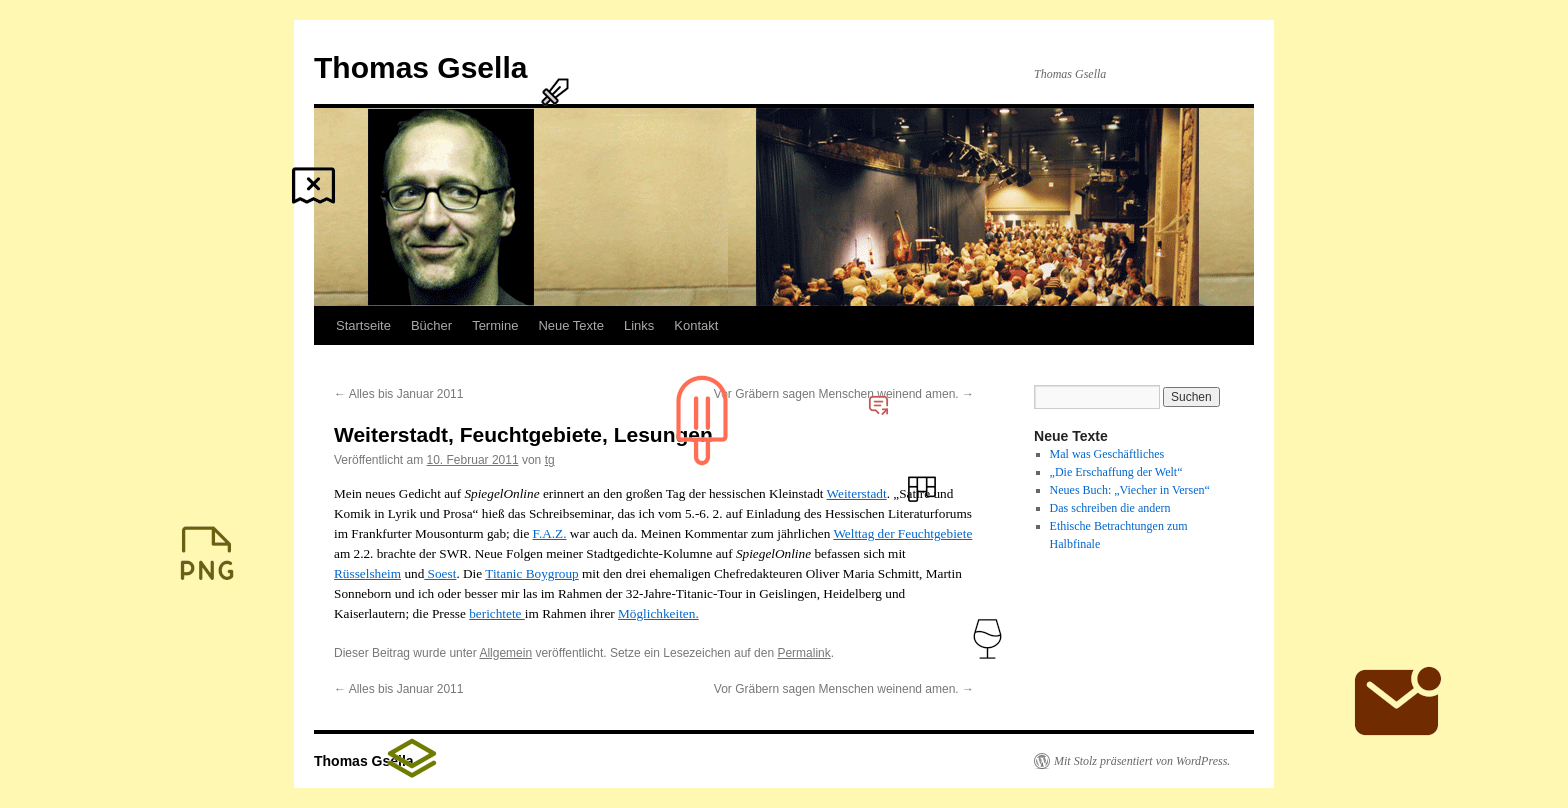 The image size is (1568, 808). What do you see at coordinates (702, 419) in the screenshot?
I see `indicates summer or seasonal content` at bounding box center [702, 419].